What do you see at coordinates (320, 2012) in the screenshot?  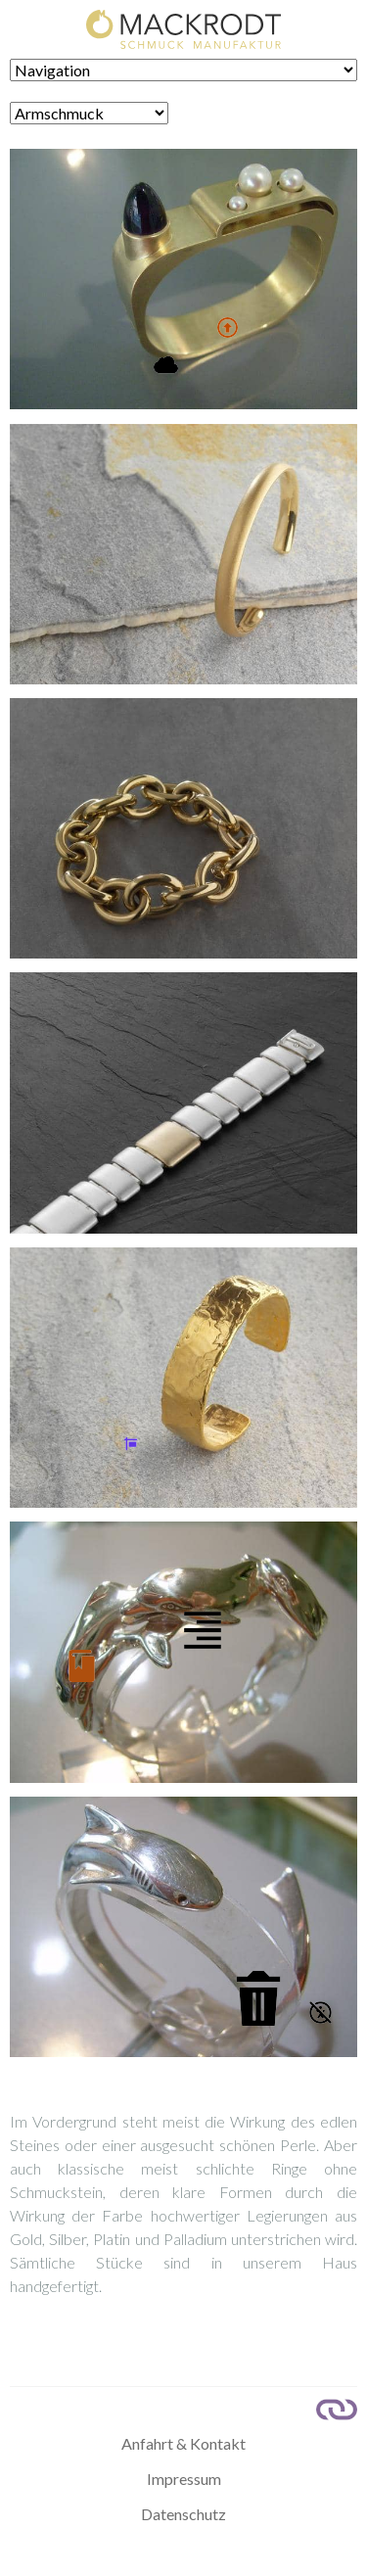 I see `accessibility features disabled` at bounding box center [320, 2012].